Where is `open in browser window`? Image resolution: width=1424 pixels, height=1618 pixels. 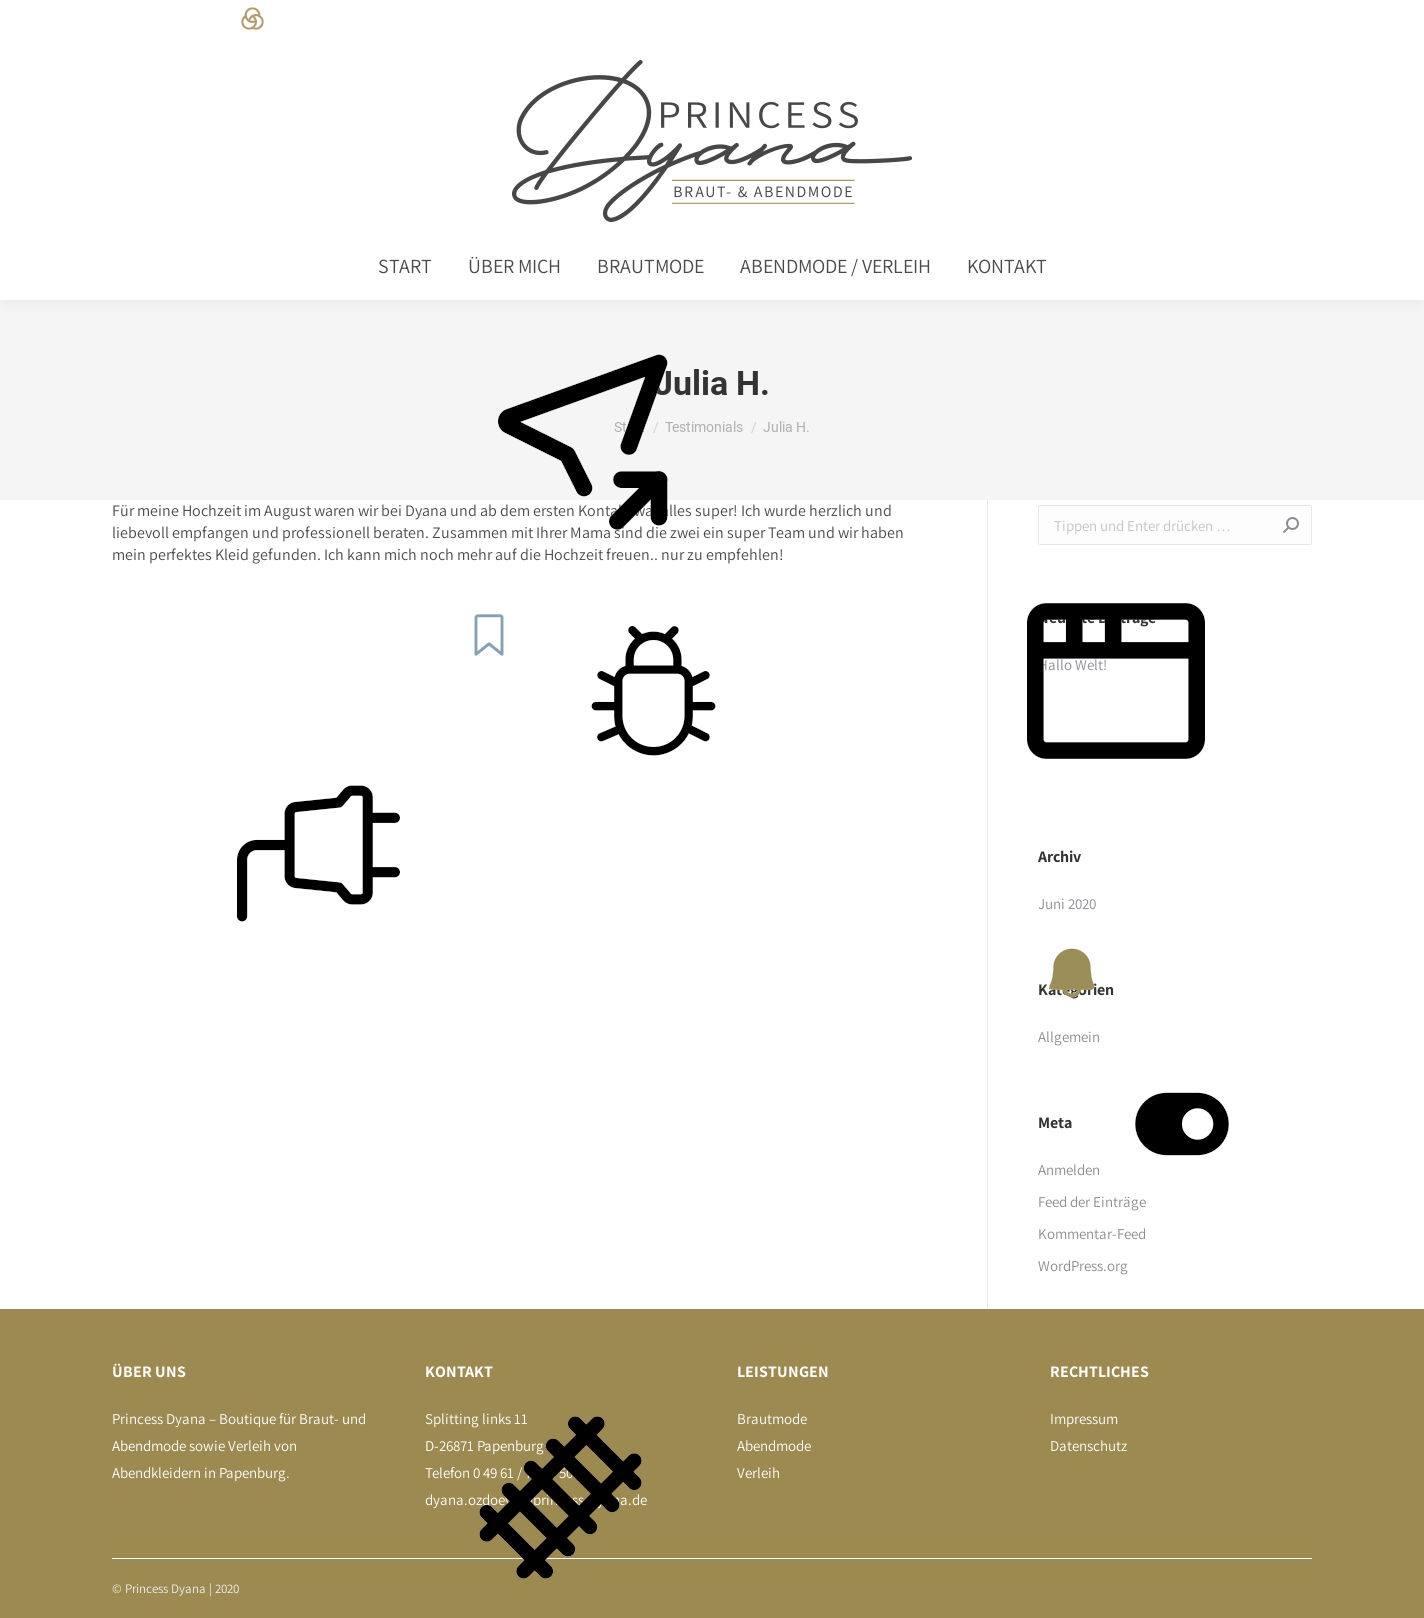 open in browser window is located at coordinates (1116, 681).